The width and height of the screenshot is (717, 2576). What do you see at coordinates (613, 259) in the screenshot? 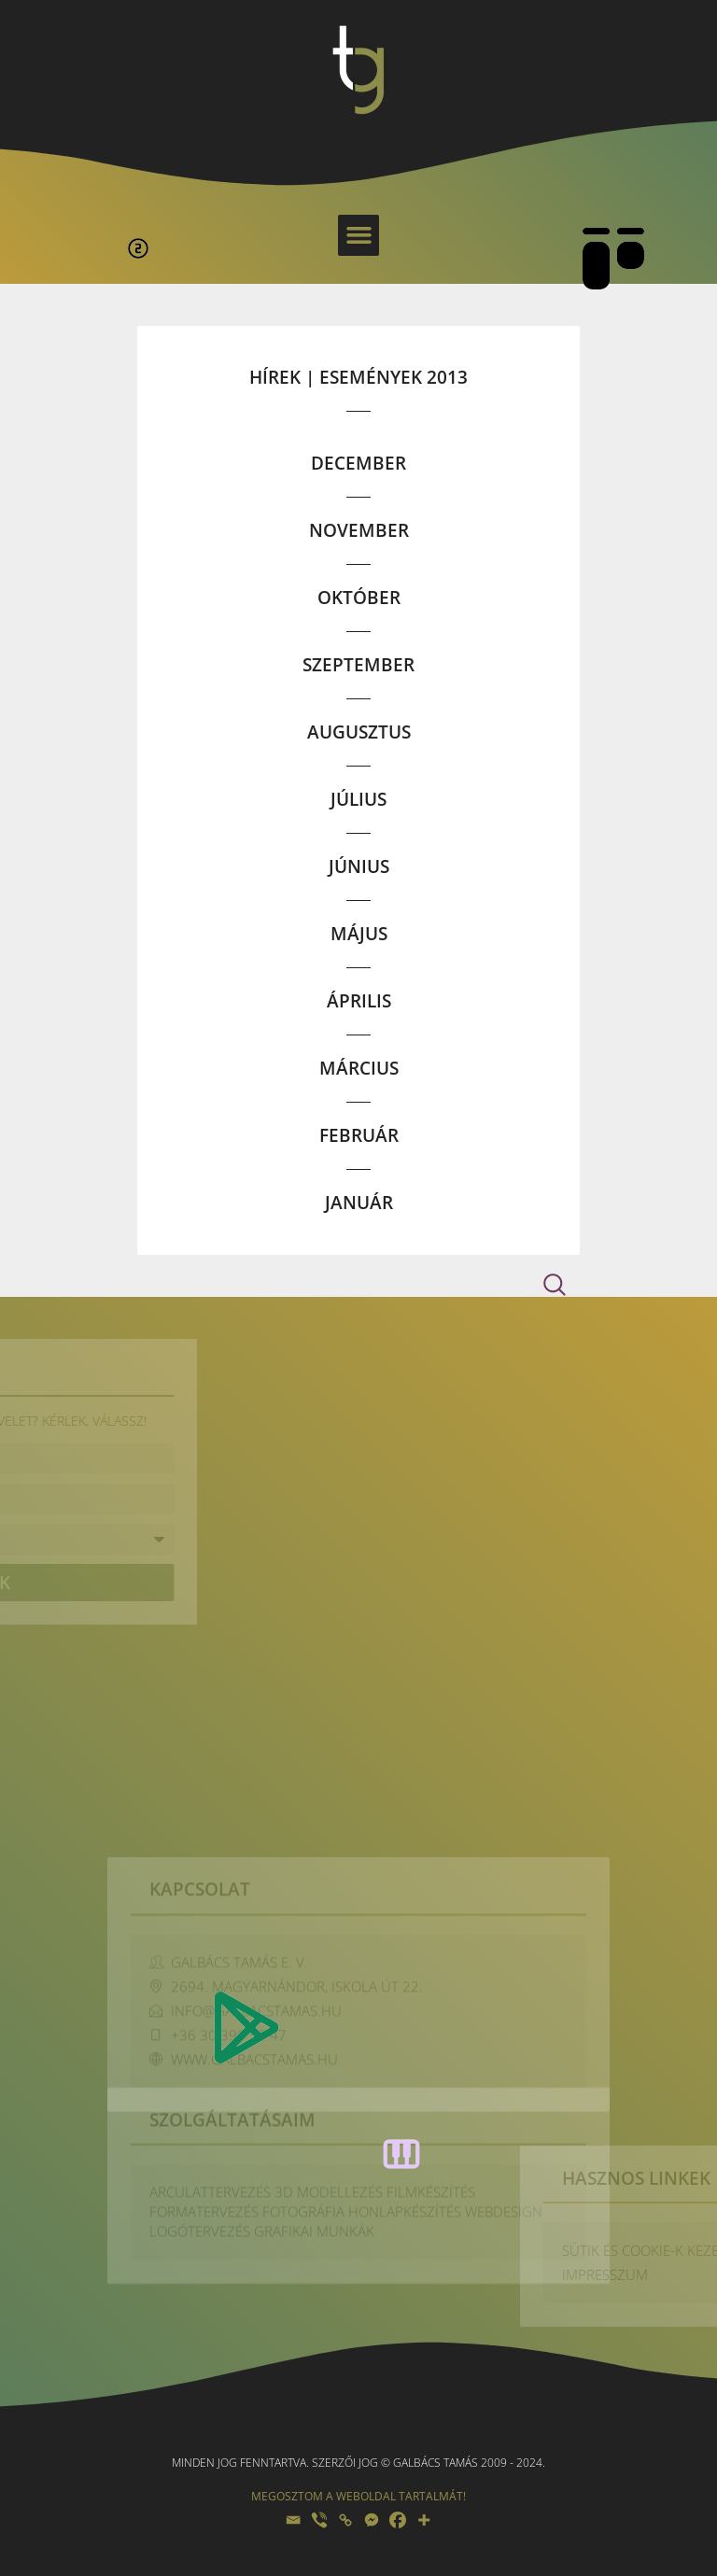
I see `switch to kanban board view` at bounding box center [613, 259].